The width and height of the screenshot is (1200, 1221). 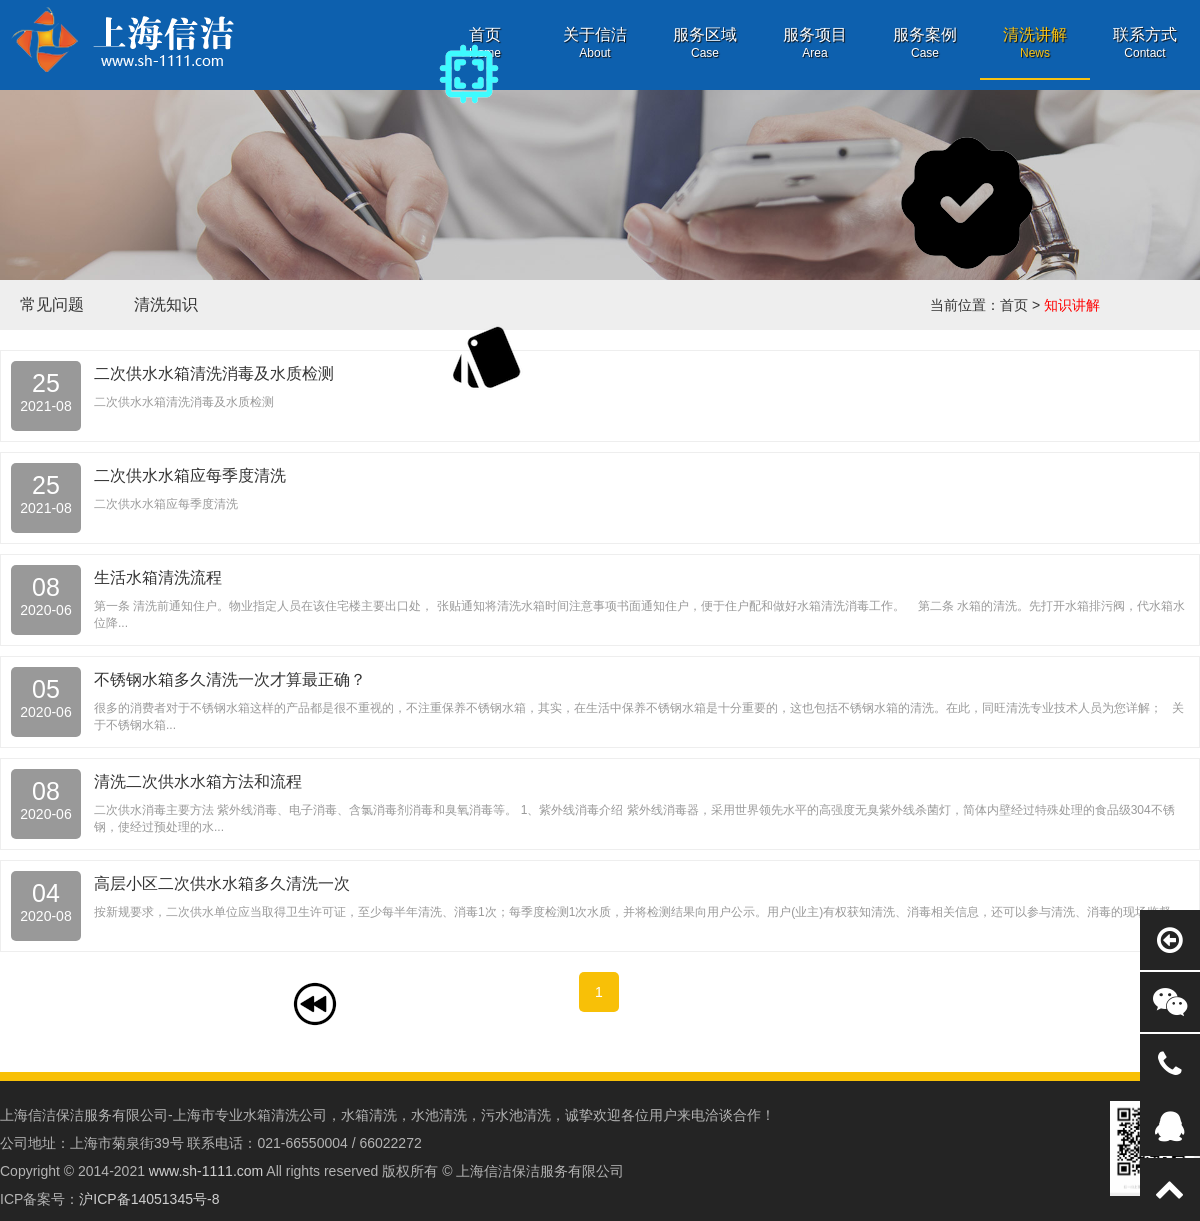 I want to click on apply or change visual styles, so click(x=487, y=356).